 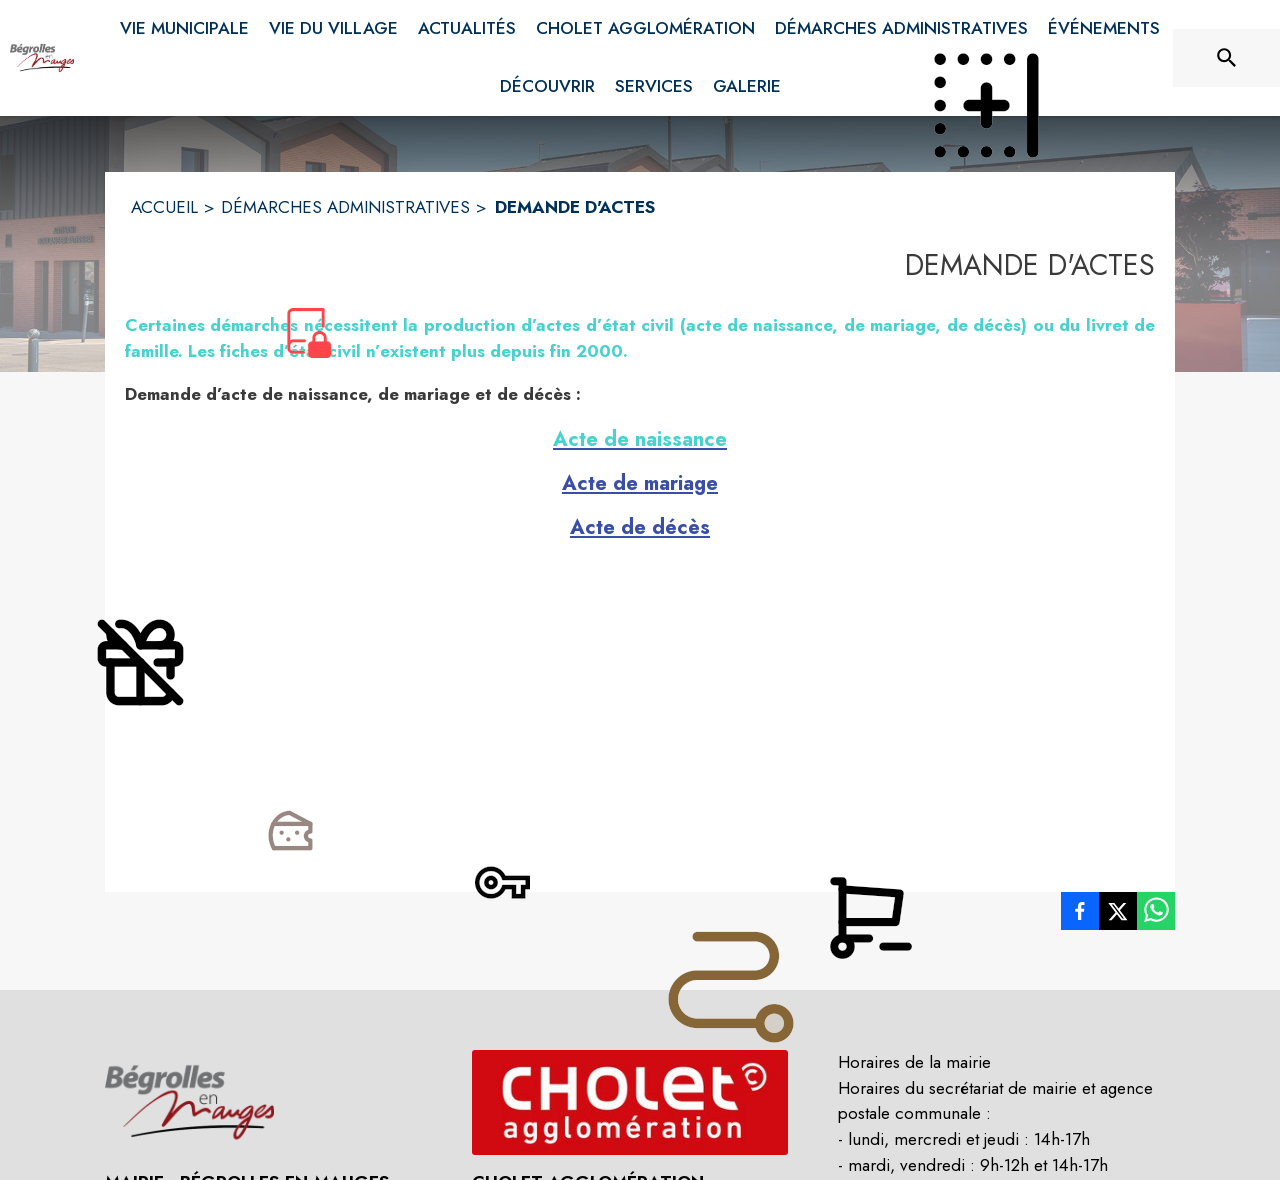 I want to click on browse dairy or cheese products, so click(x=290, y=830).